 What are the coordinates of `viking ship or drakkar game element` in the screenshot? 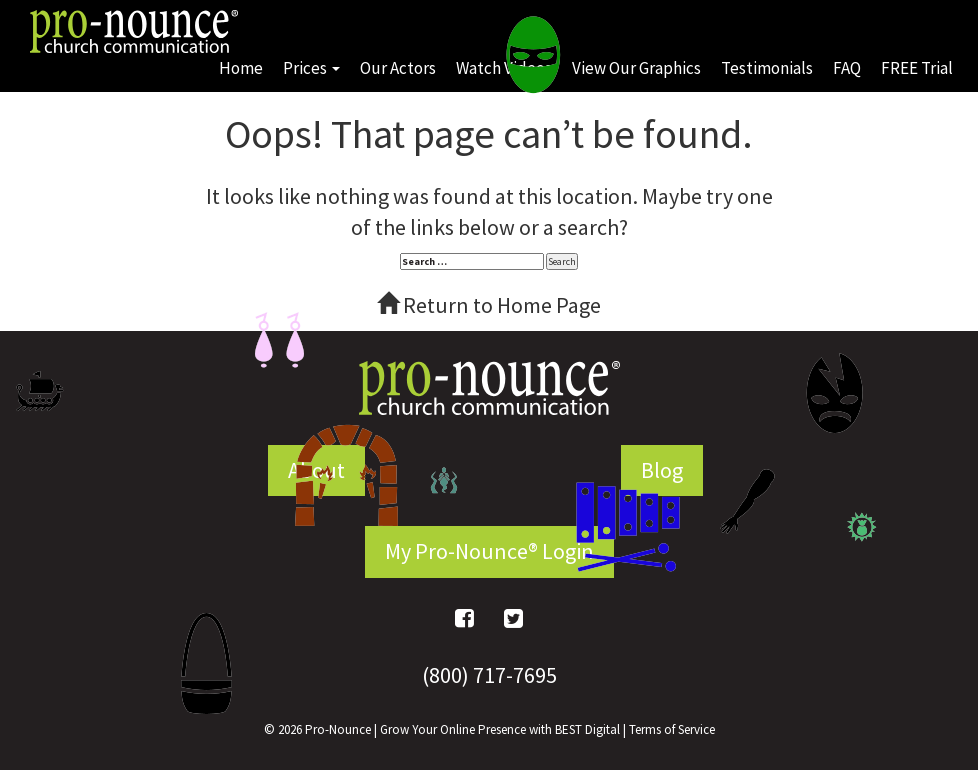 It's located at (39, 393).